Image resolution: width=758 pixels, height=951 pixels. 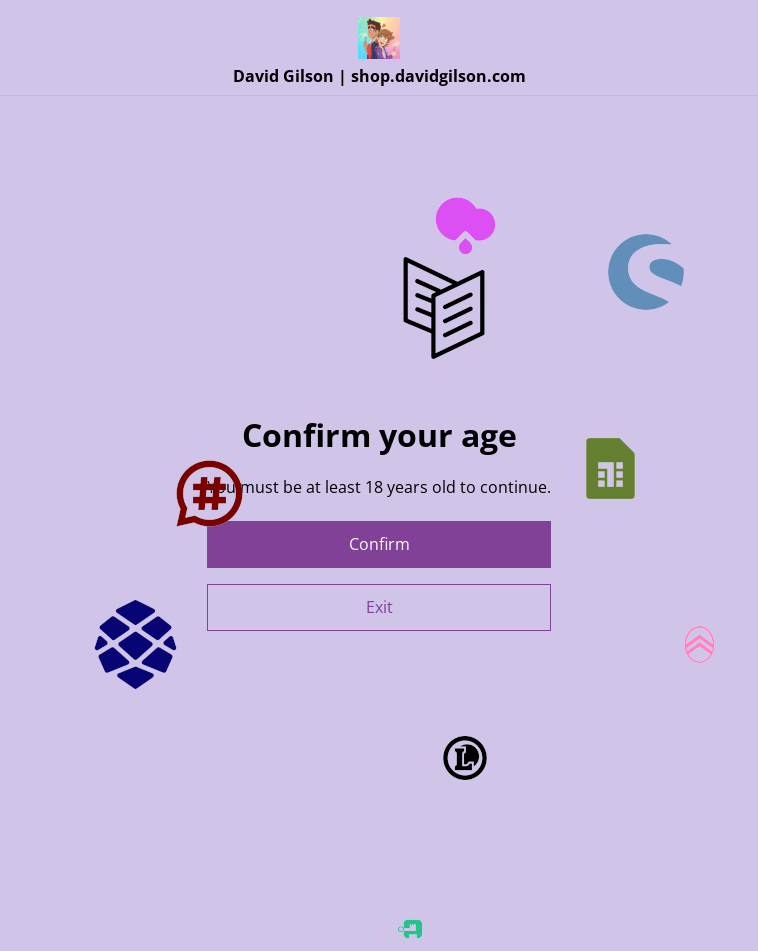 What do you see at coordinates (410, 929) in the screenshot?
I see `open authentik identity provider settings` at bounding box center [410, 929].